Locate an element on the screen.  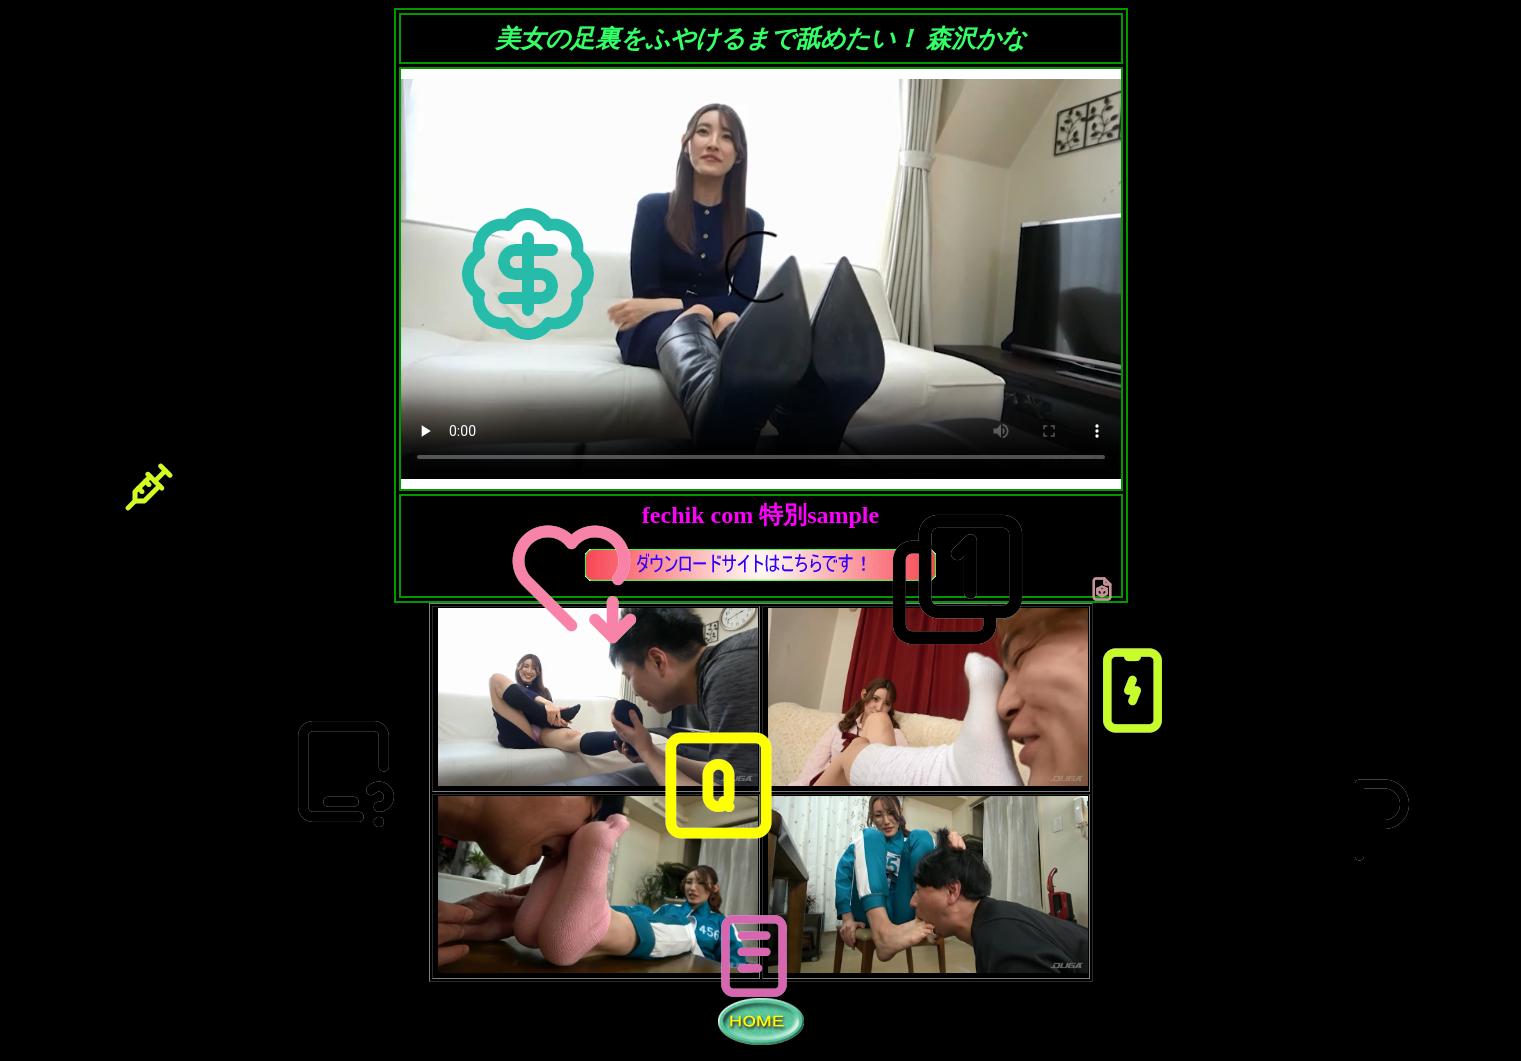
access vaccination records is located at coordinates (149, 487).